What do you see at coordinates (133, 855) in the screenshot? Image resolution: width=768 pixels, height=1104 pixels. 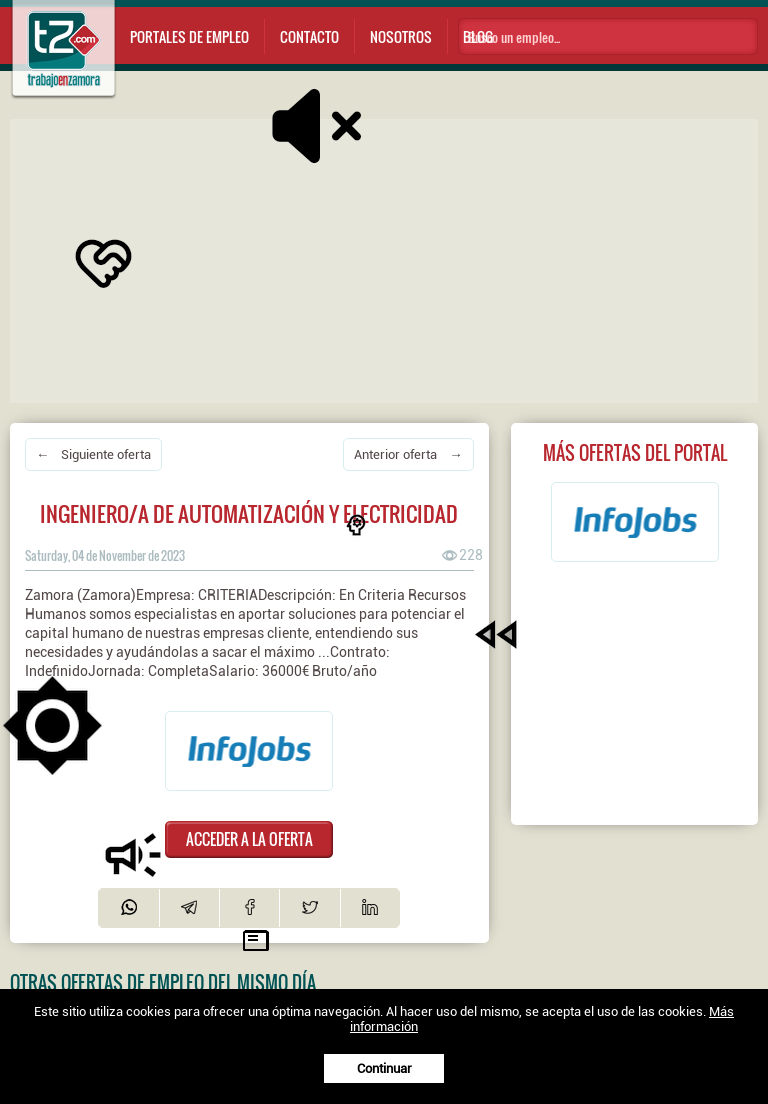 I see `start a new campaign or announcement` at bounding box center [133, 855].